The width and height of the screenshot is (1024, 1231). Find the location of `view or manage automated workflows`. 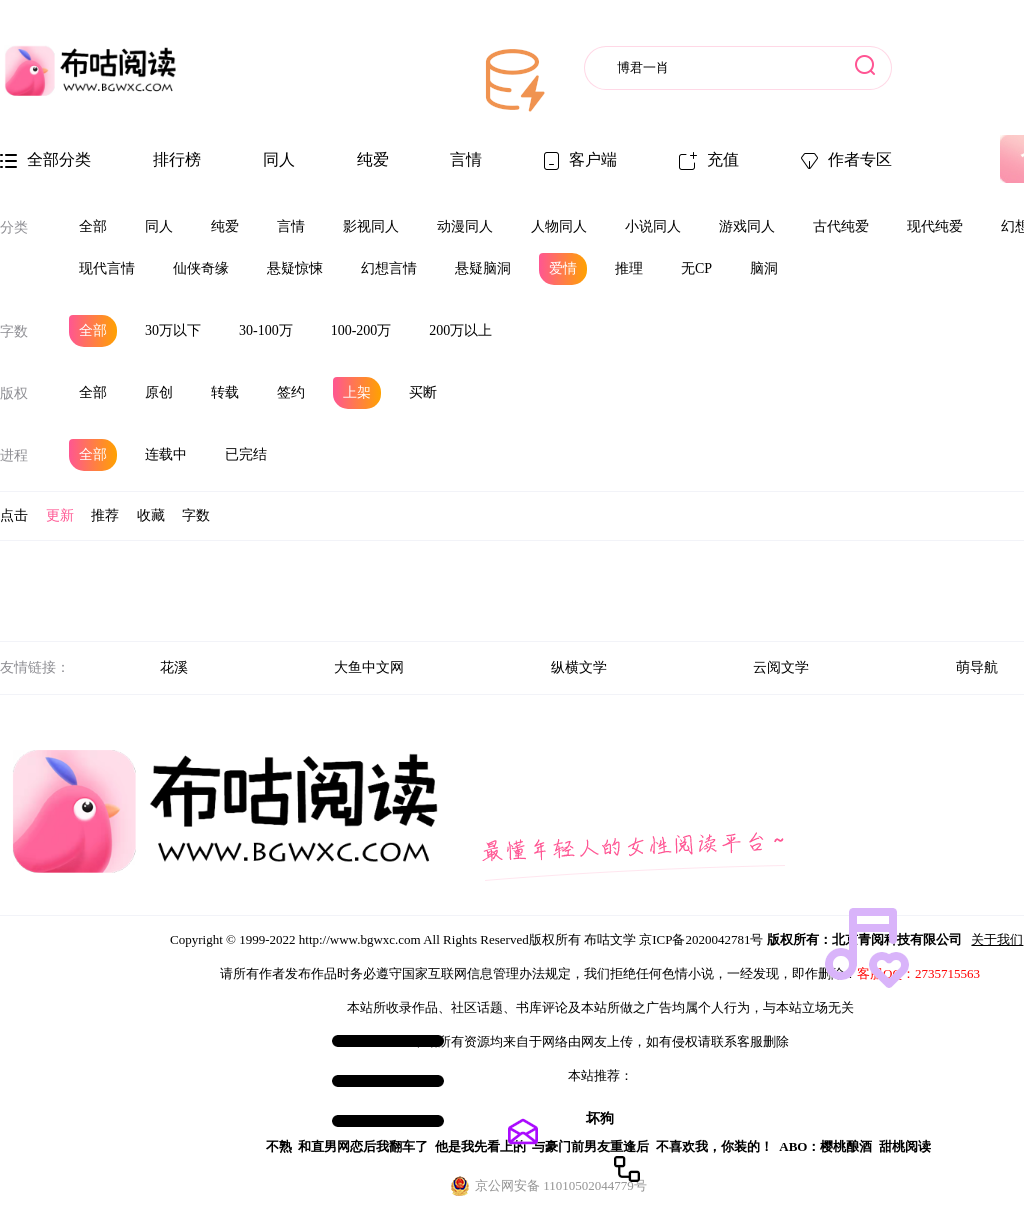

view or manage automated workflows is located at coordinates (627, 1169).